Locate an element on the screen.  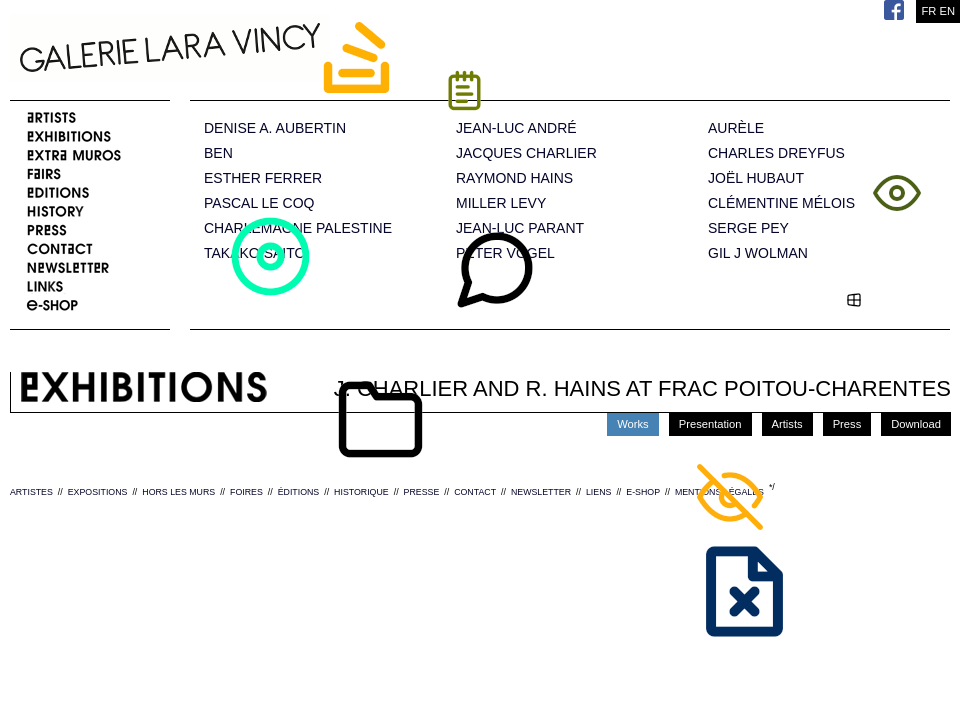
open messaging or chat is located at coordinates (495, 270).